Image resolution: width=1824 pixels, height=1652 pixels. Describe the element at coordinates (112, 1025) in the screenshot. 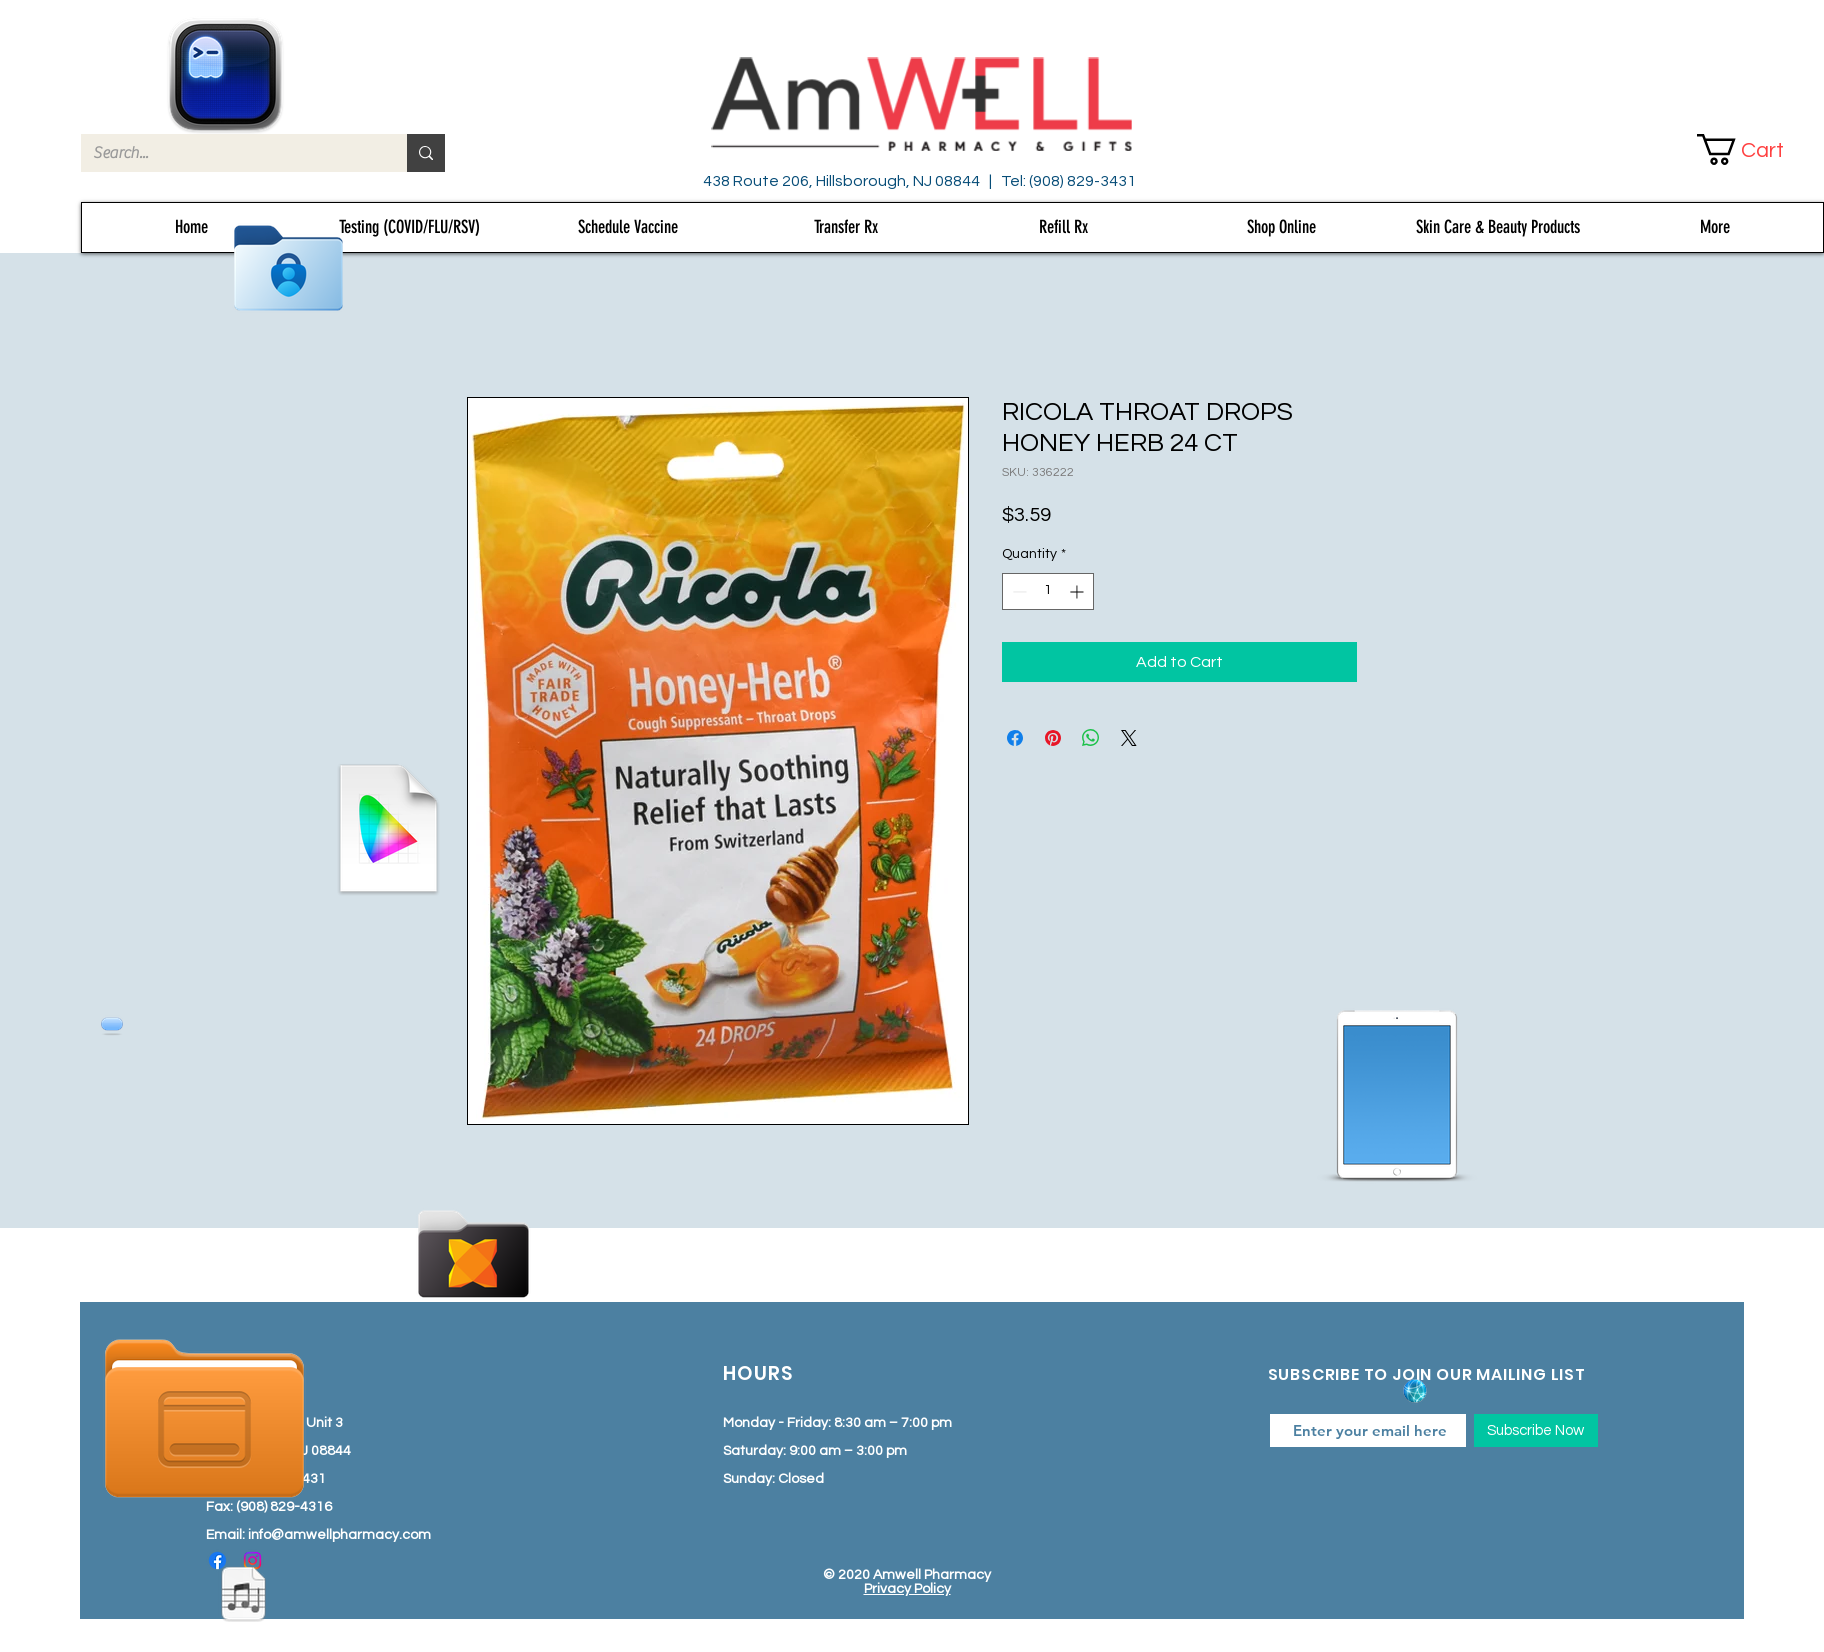

I see `add or manage labels for items` at that location.